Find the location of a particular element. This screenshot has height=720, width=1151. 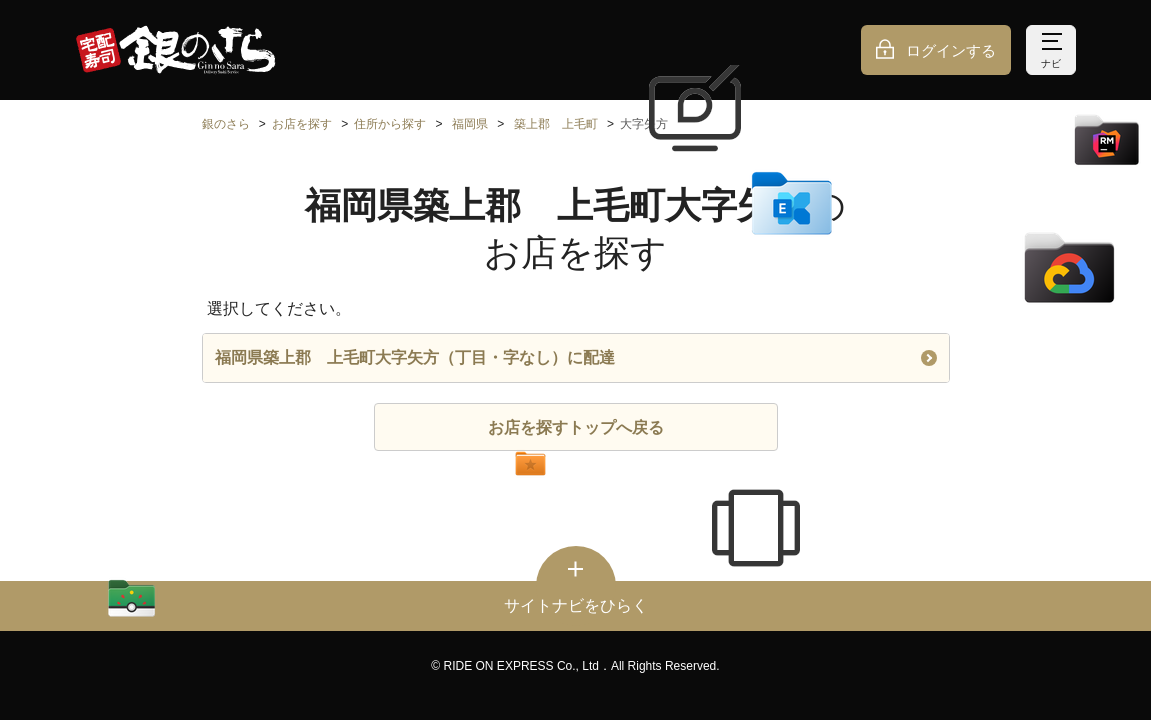

access display appearance settings is located at coordinates (695, 111).